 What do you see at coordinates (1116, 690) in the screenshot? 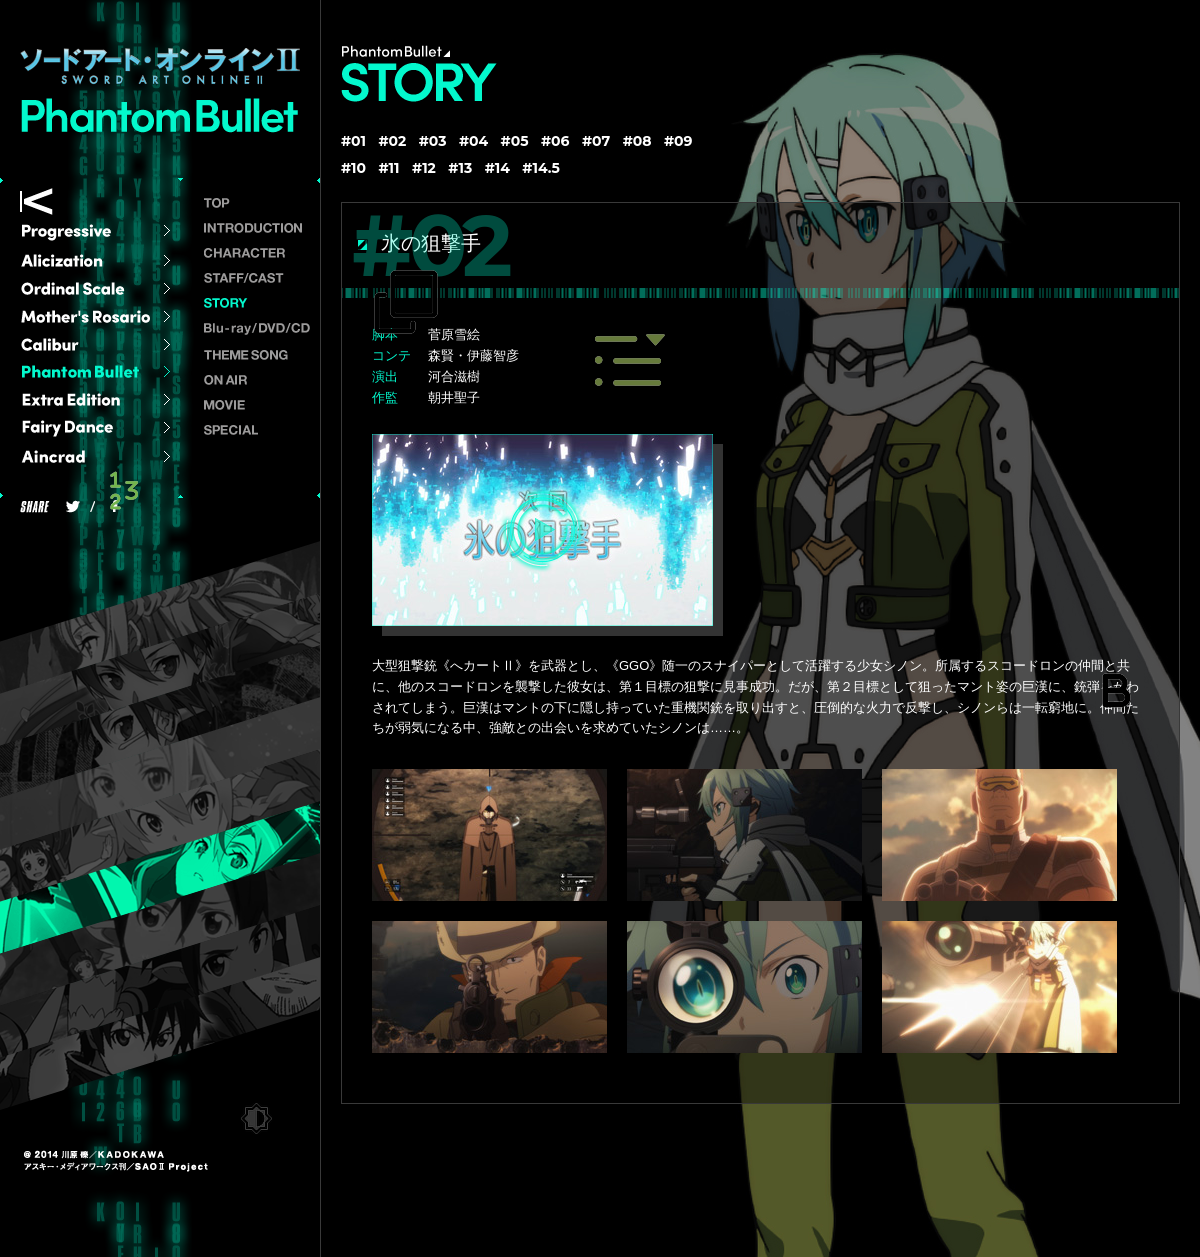
I see `apply bold formatting to selected text` at bounding box center [1116, 690].